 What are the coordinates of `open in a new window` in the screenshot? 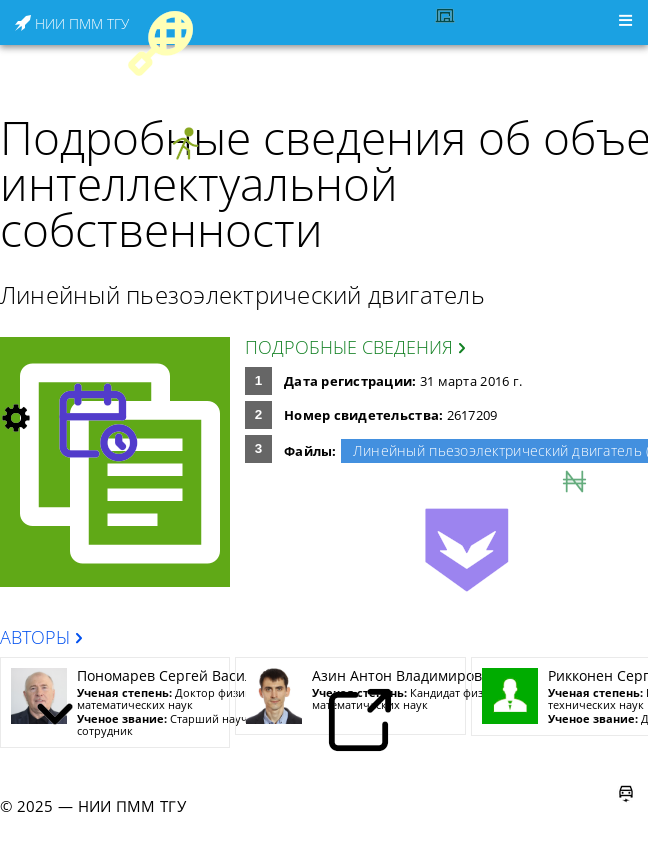 It's located at (358, 721).